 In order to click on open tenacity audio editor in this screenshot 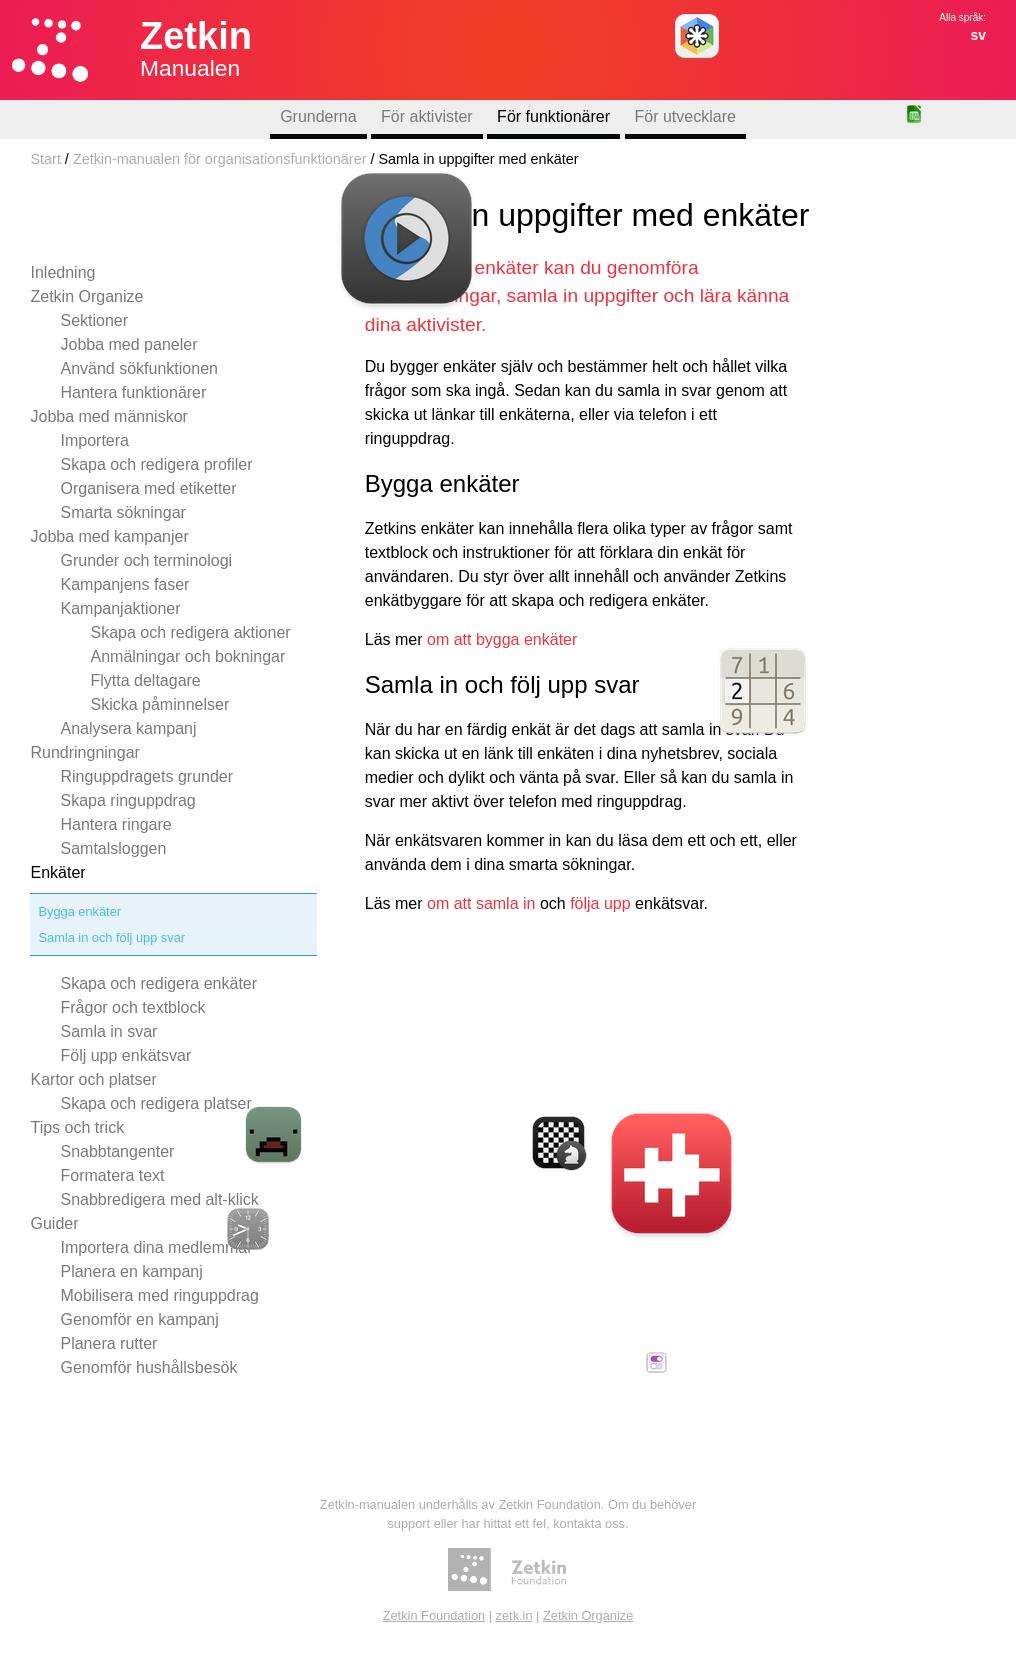, I will do `click(671, 1173)`.